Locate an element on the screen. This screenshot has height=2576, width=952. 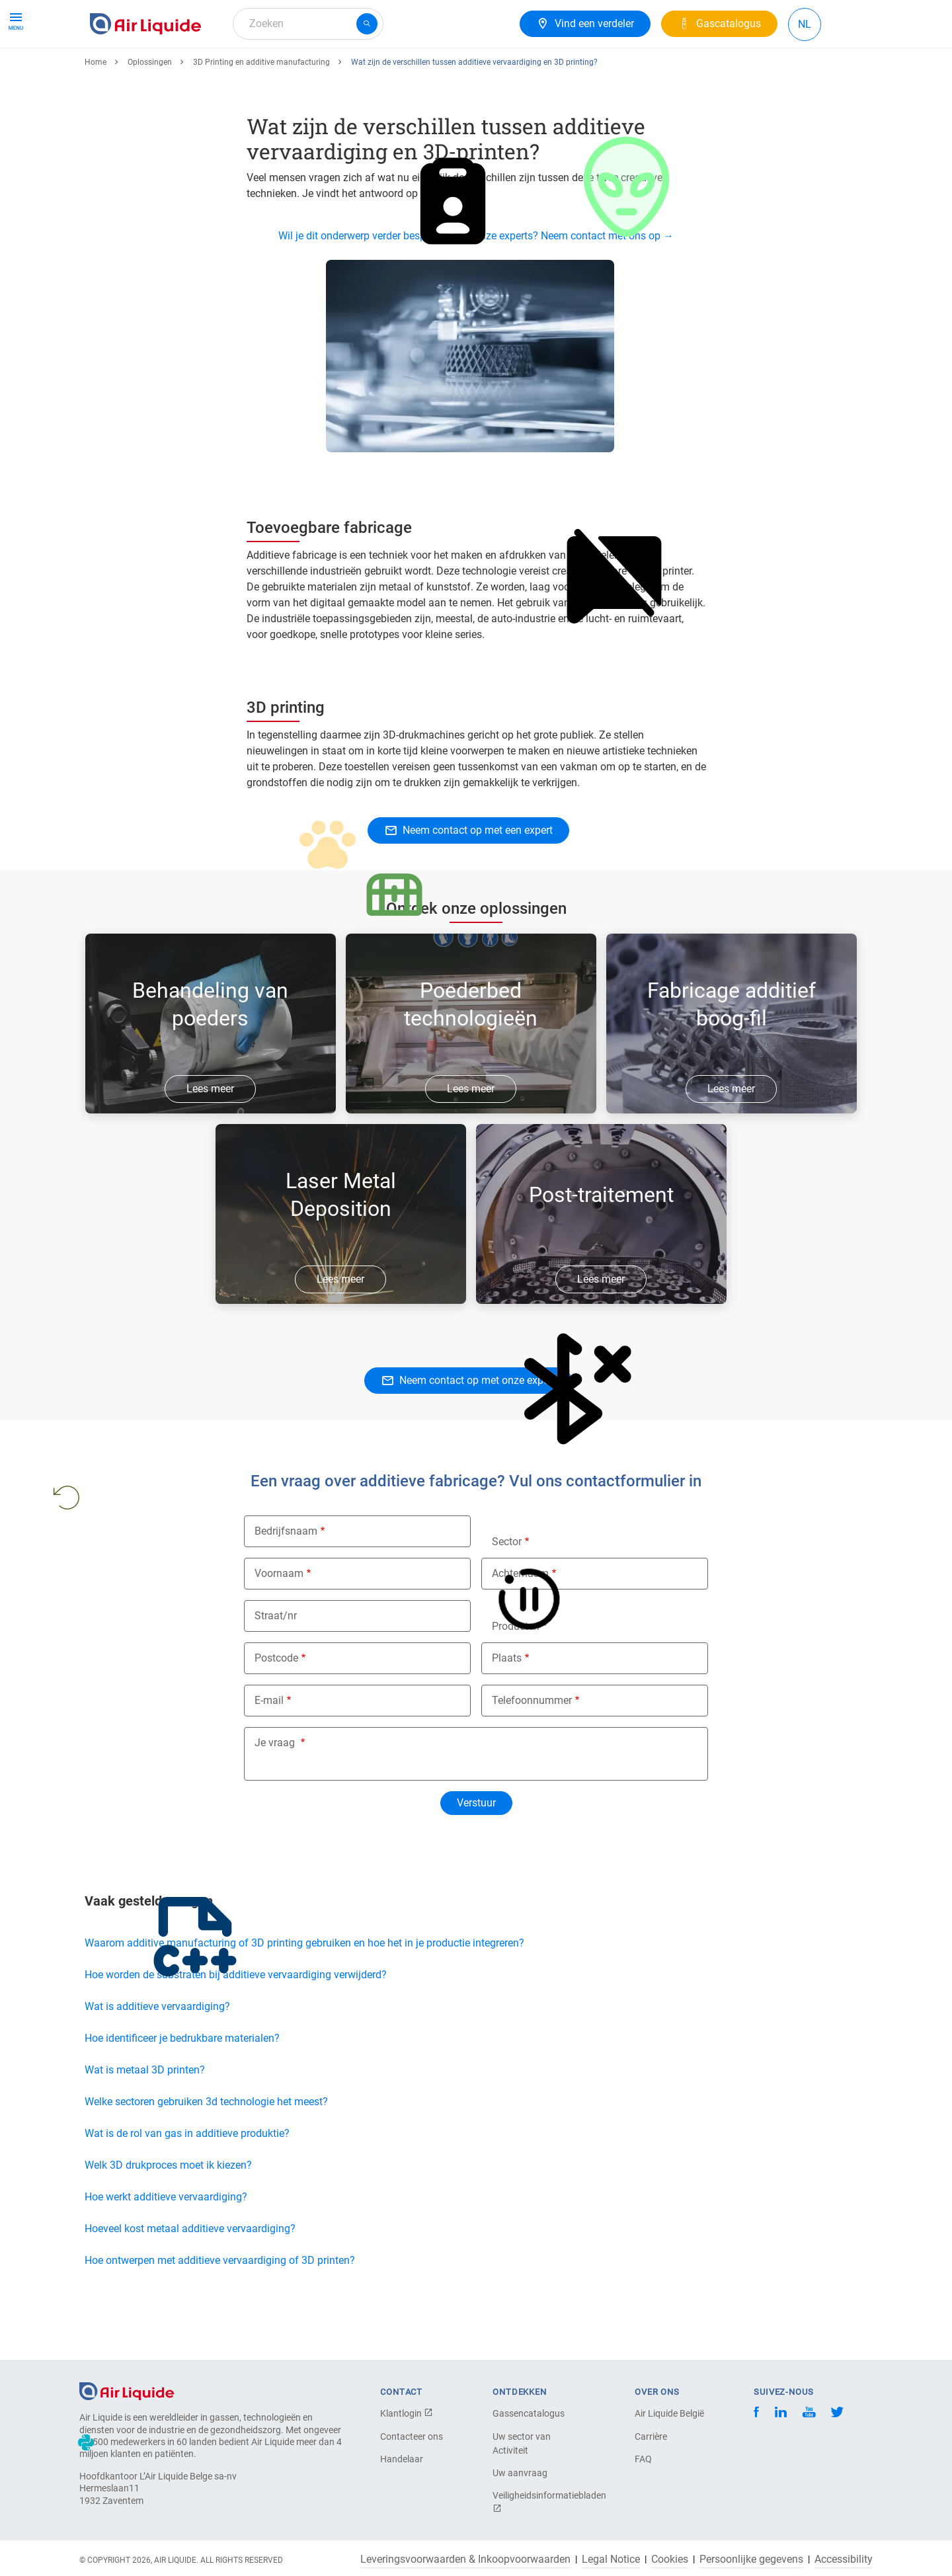
undo last action is located at coordinates (67, 1498).